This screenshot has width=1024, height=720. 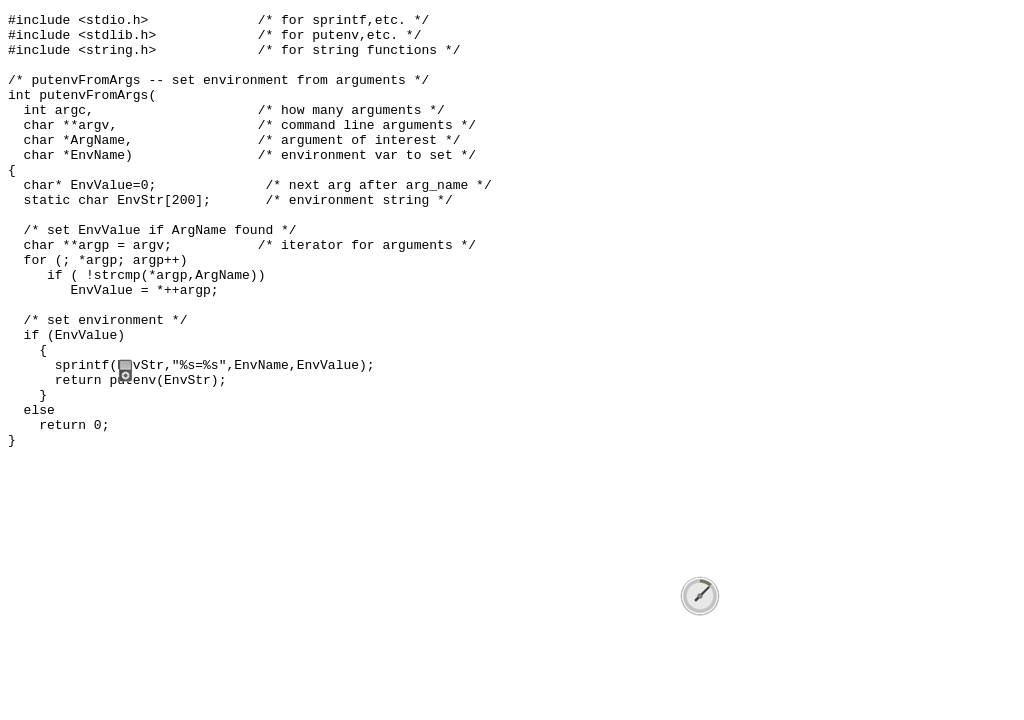 What do you see at coordinates (125, 370) in the screenshot?
I see `indicates a connected multimedia player device` at bounding box center [125, 370].